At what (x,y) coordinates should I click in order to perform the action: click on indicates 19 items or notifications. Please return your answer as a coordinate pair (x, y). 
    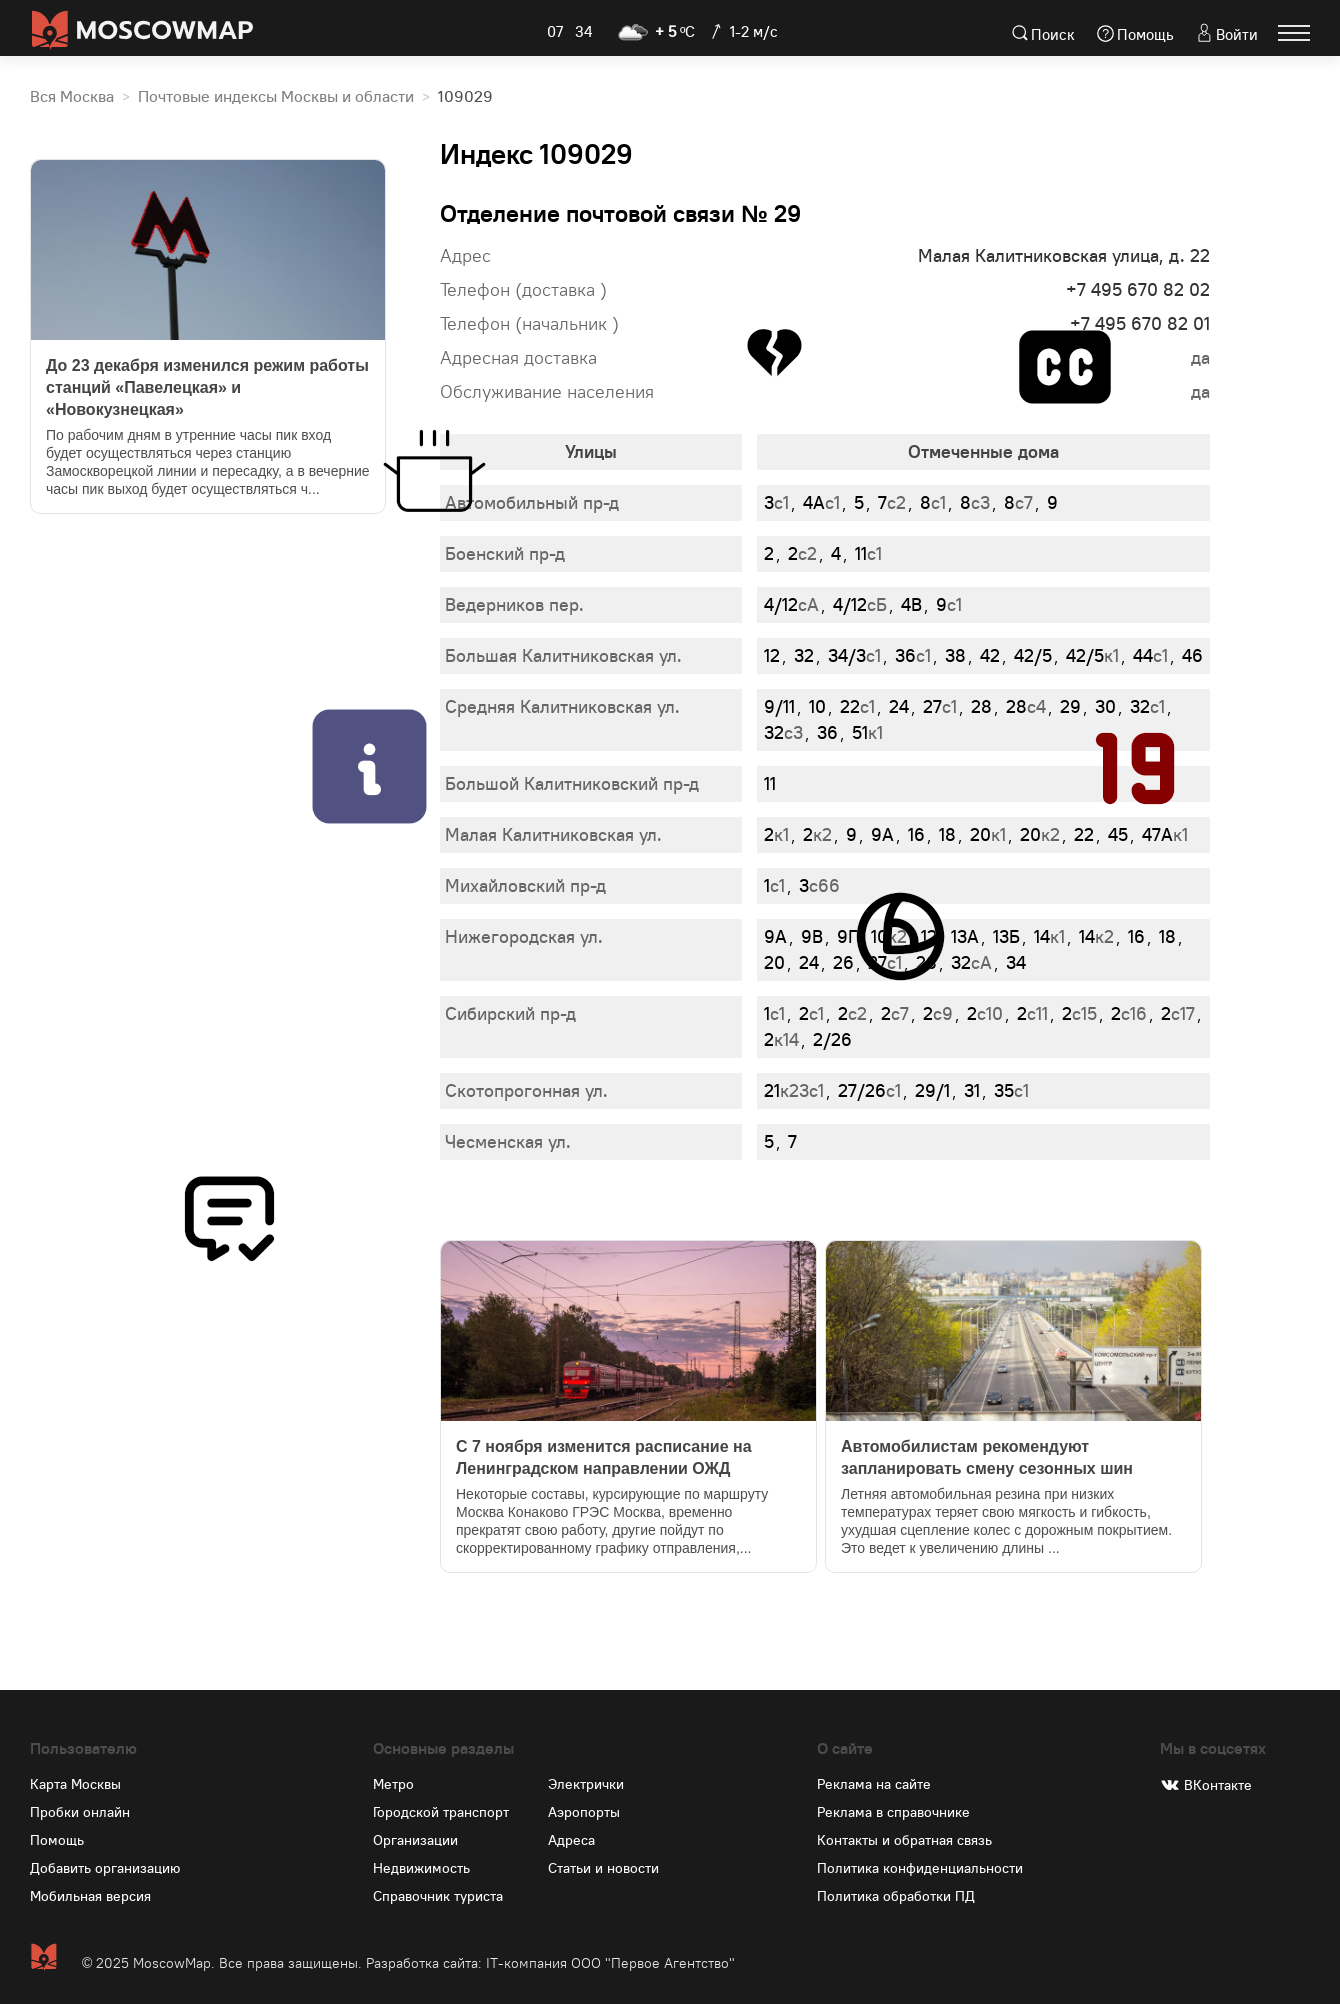
    Looking at the image, I should click on (1131, 768).